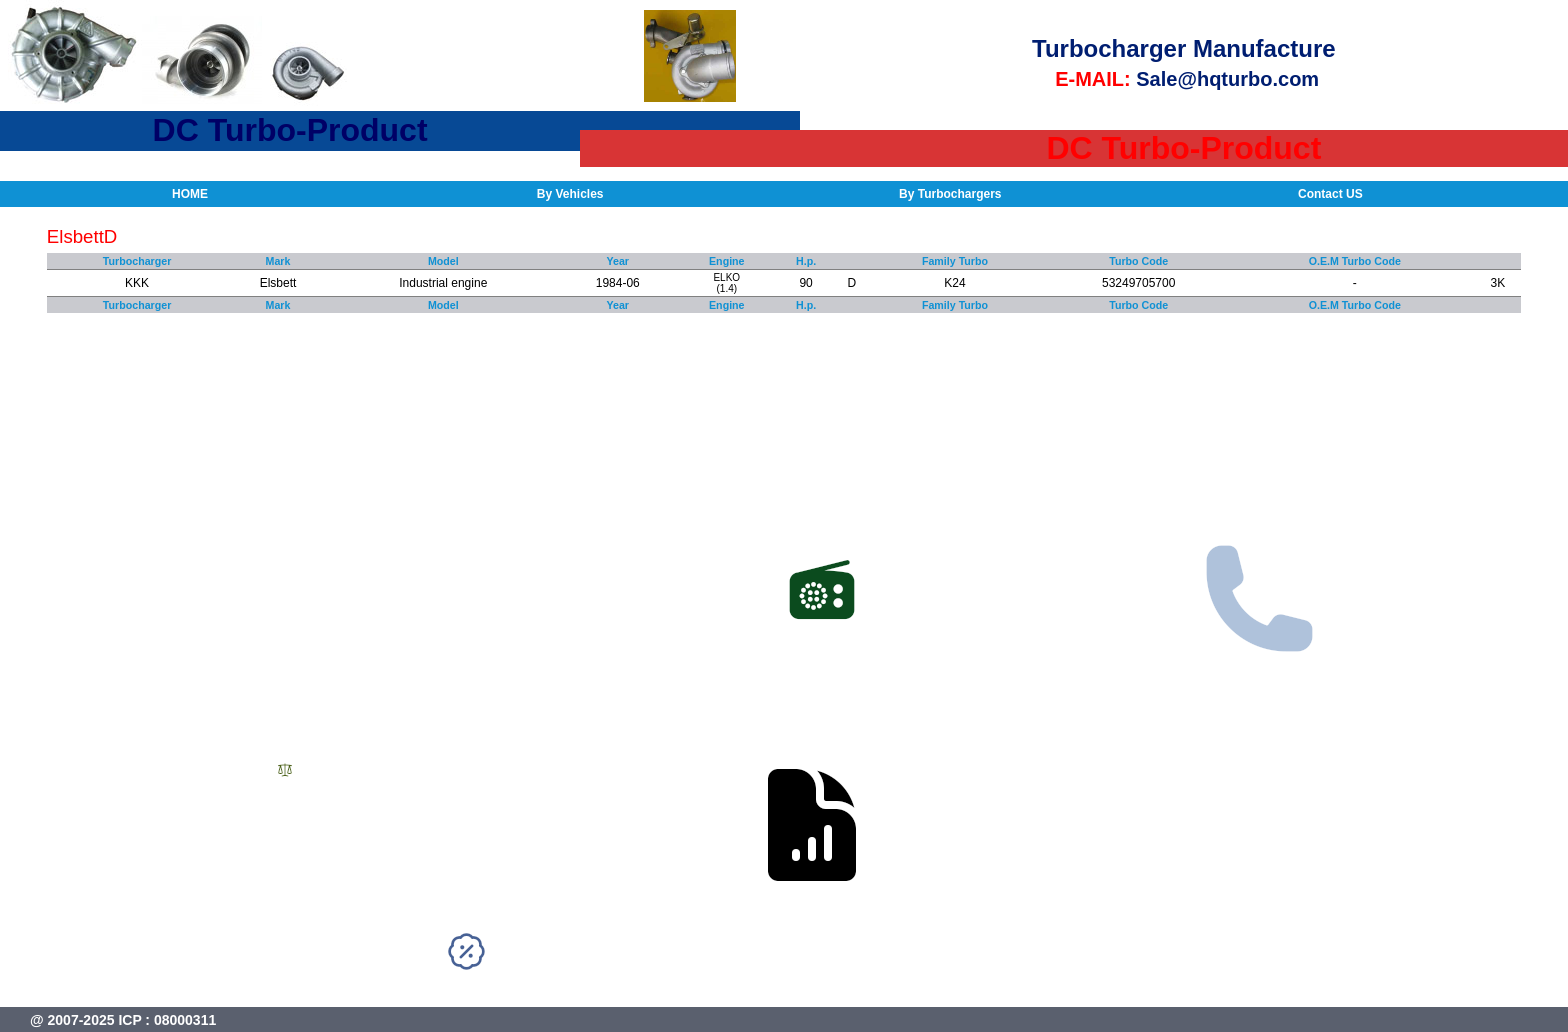 The image size is (1568, 1032). Describe the element at coordinates (812, 825) in the screenshot. I see `view document analytics or statistics` at that location.